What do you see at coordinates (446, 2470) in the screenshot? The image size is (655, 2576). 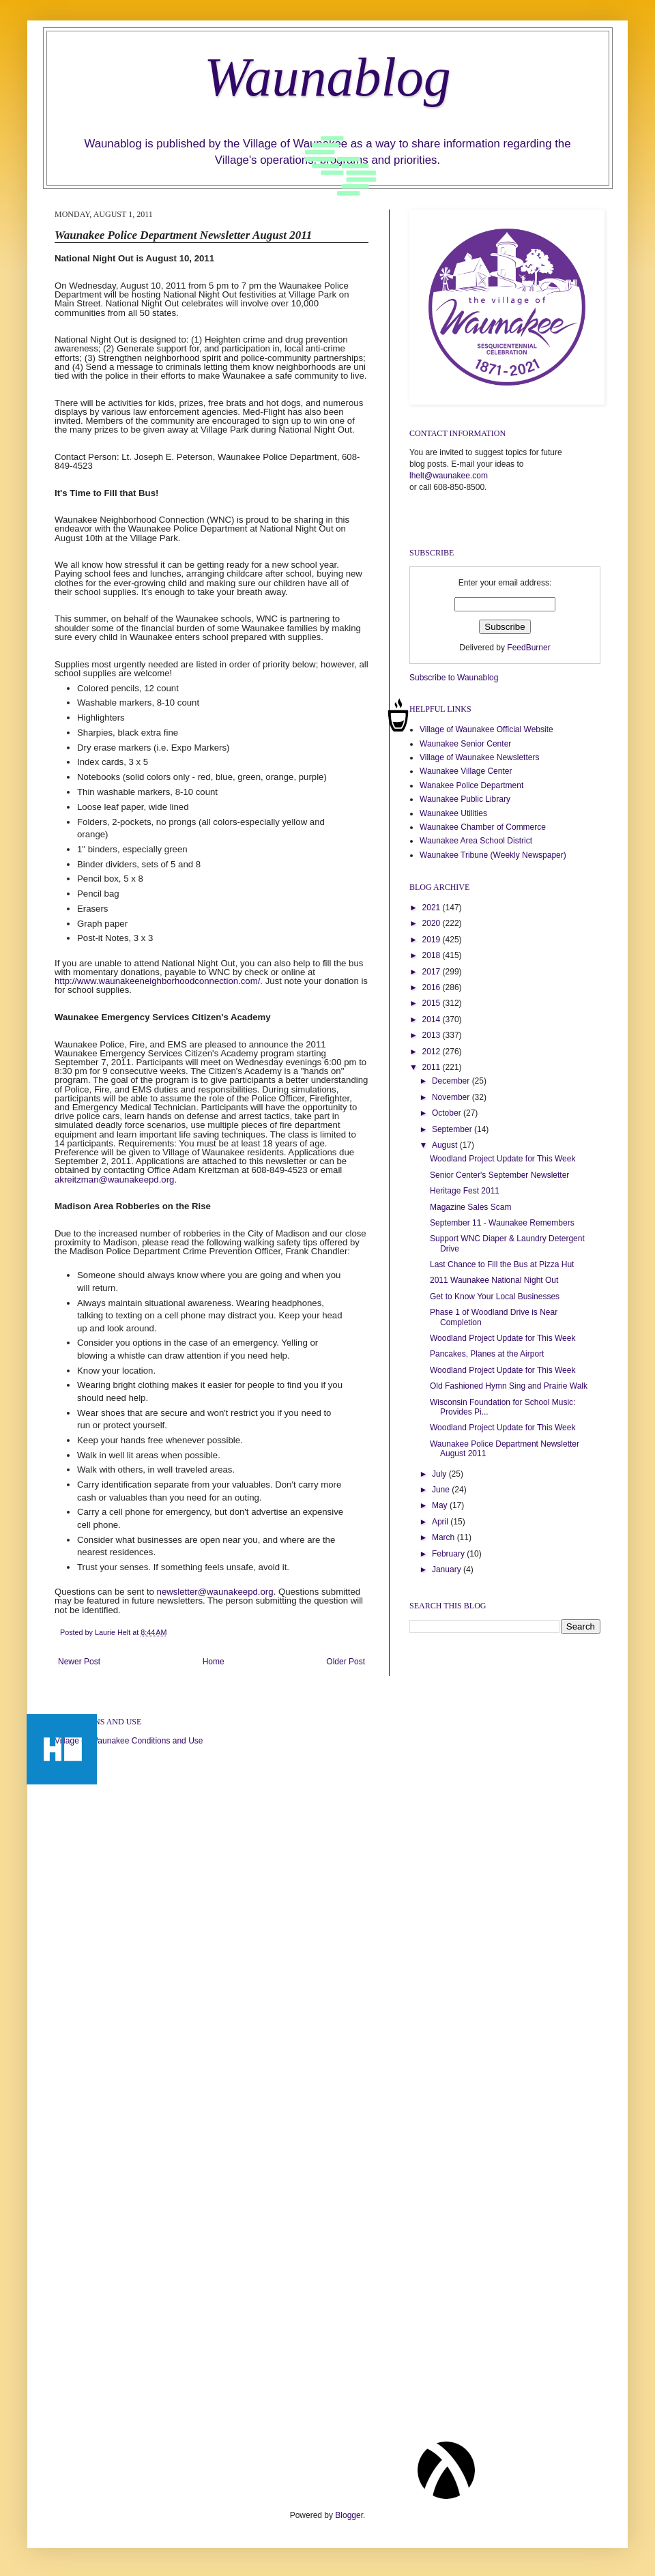 I see `racket programming language logo` at bounding box center [446, 2470].